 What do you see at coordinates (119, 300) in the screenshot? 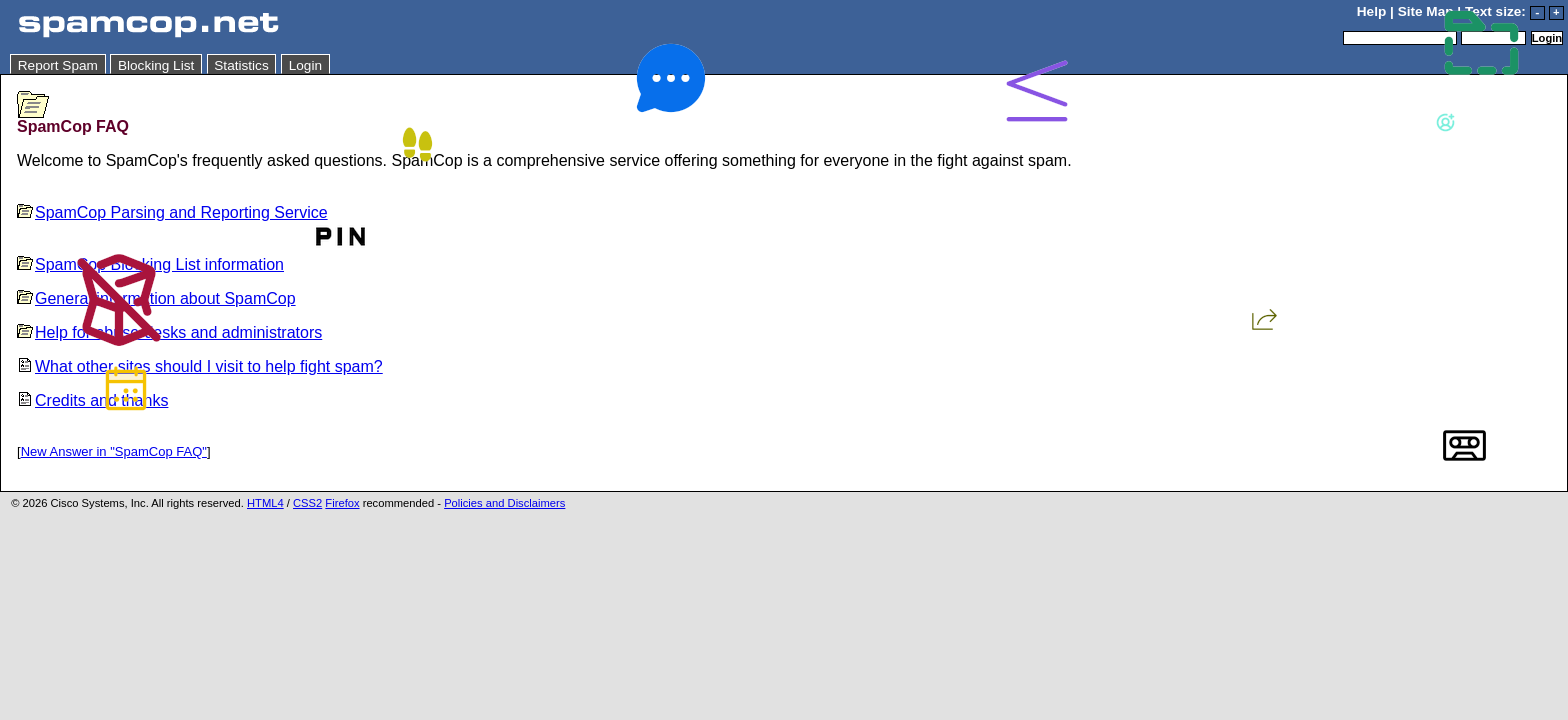
I see `disable 3D object rendering` at bounding box center [119, 300].